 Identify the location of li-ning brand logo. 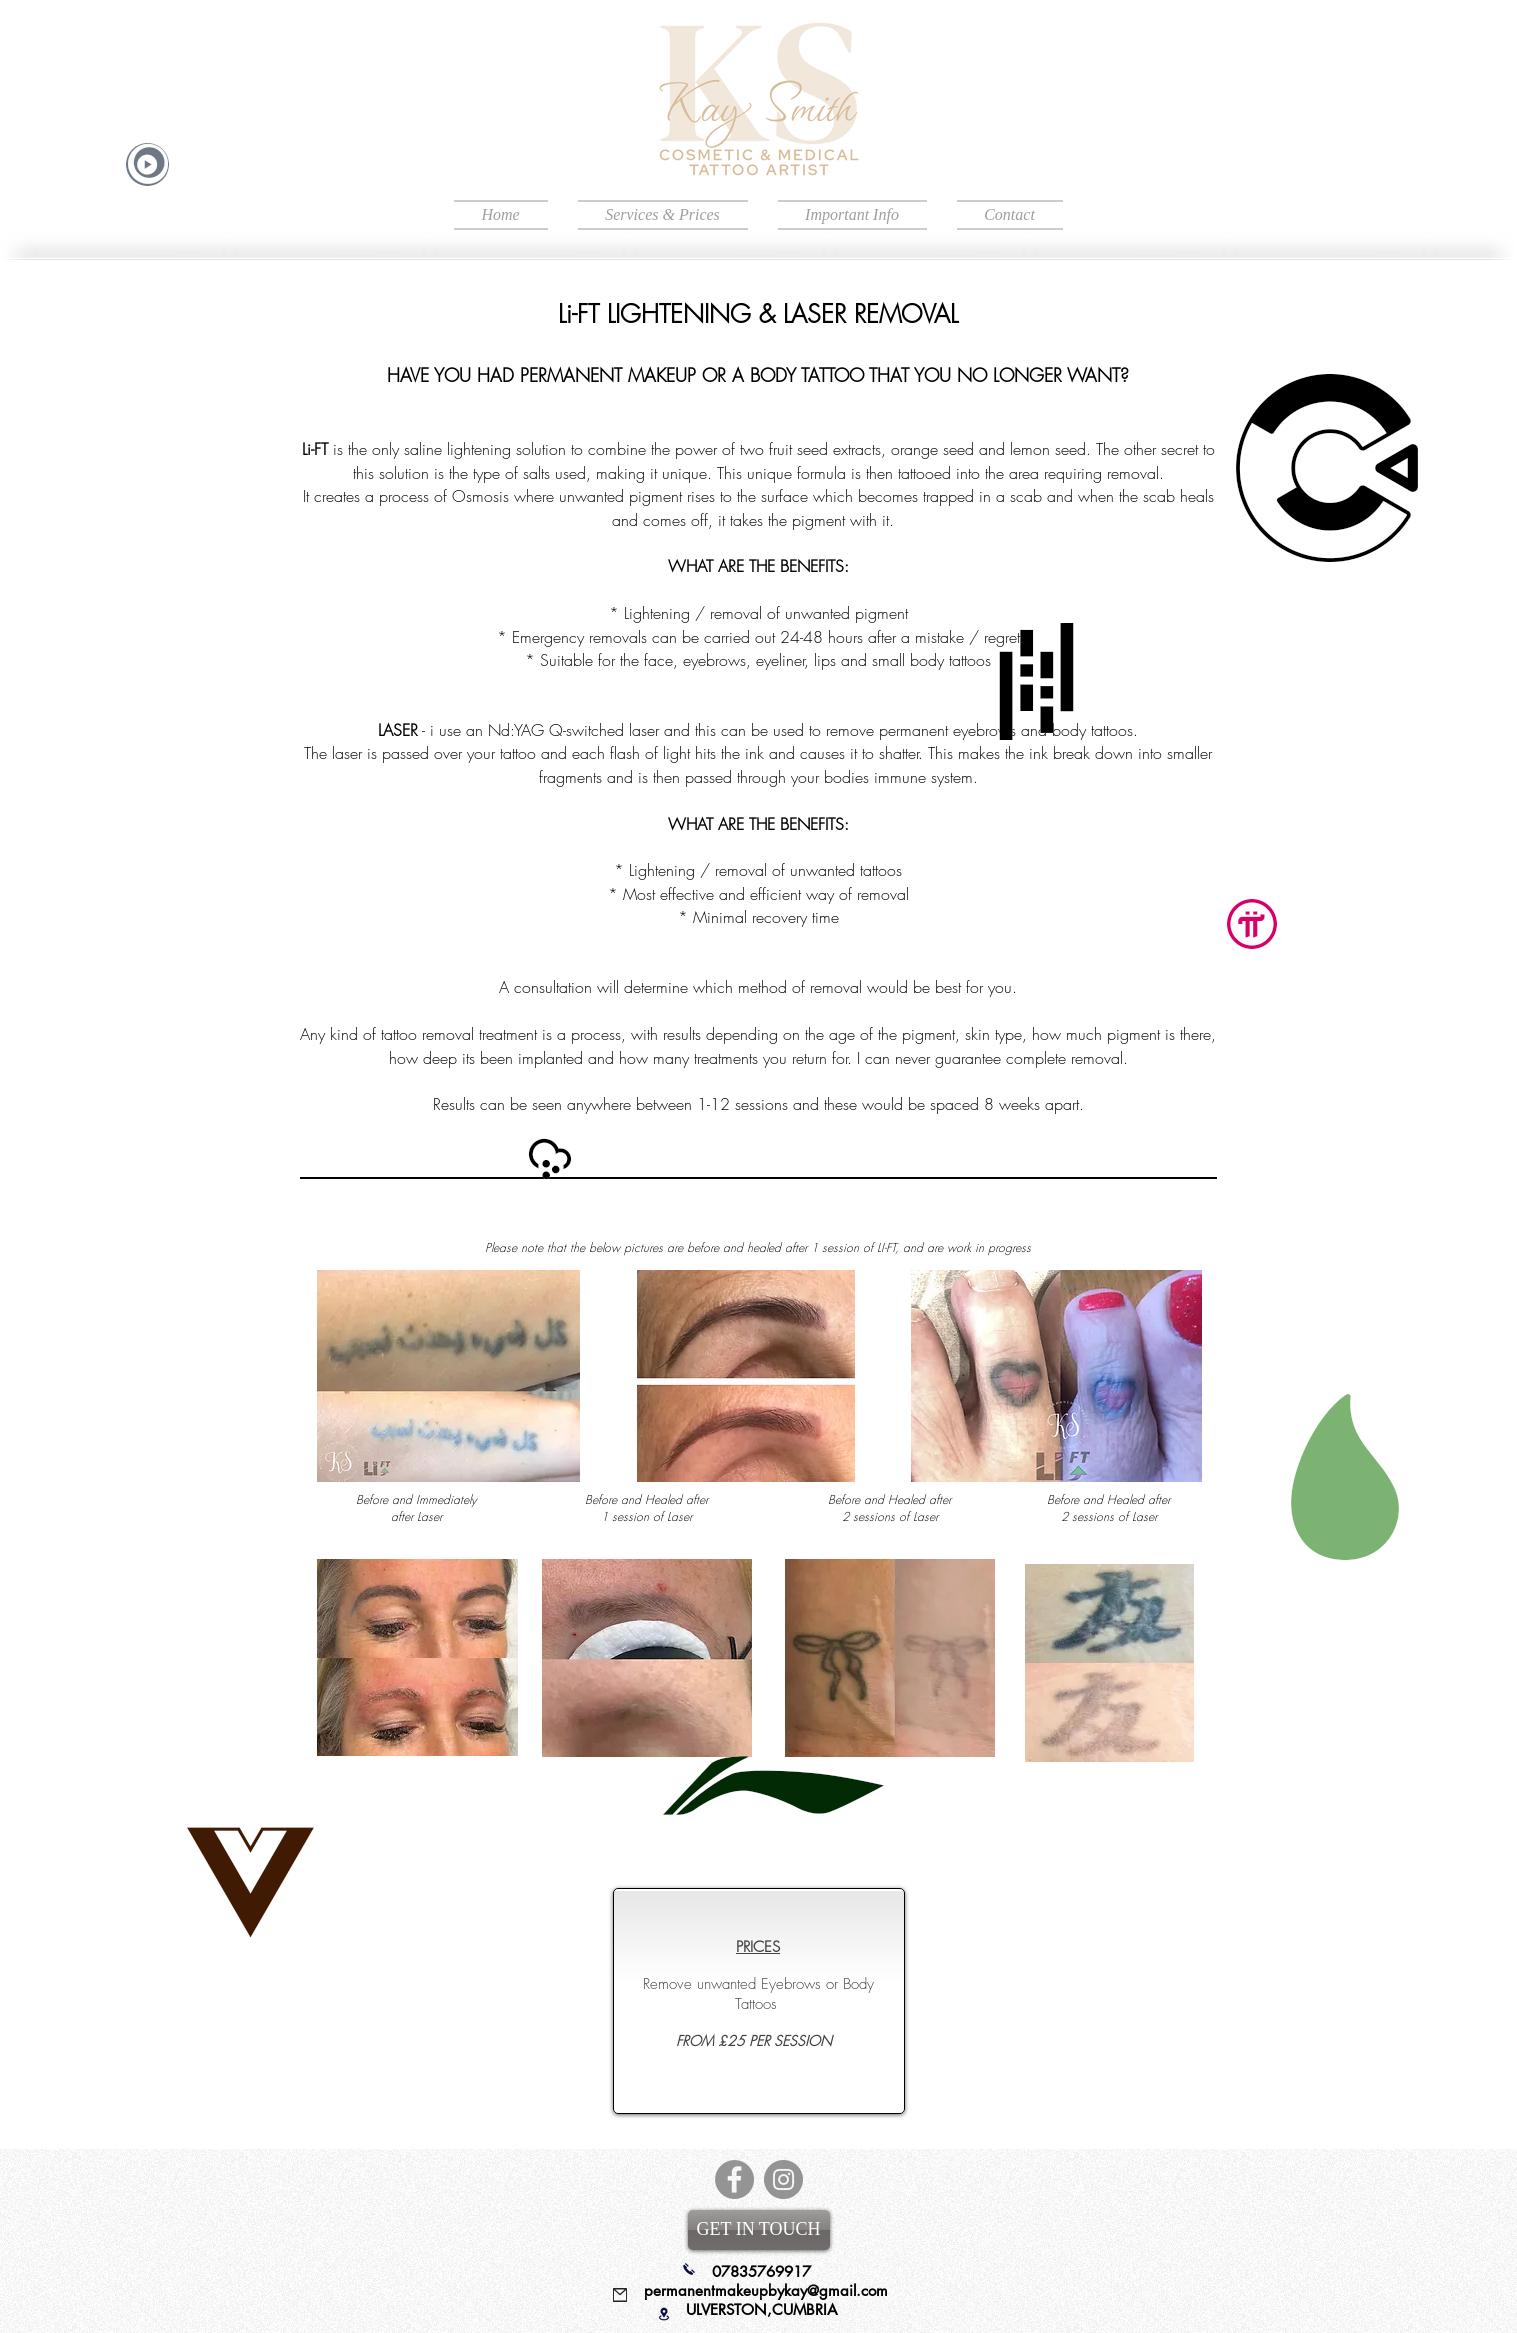
(773, 1785).